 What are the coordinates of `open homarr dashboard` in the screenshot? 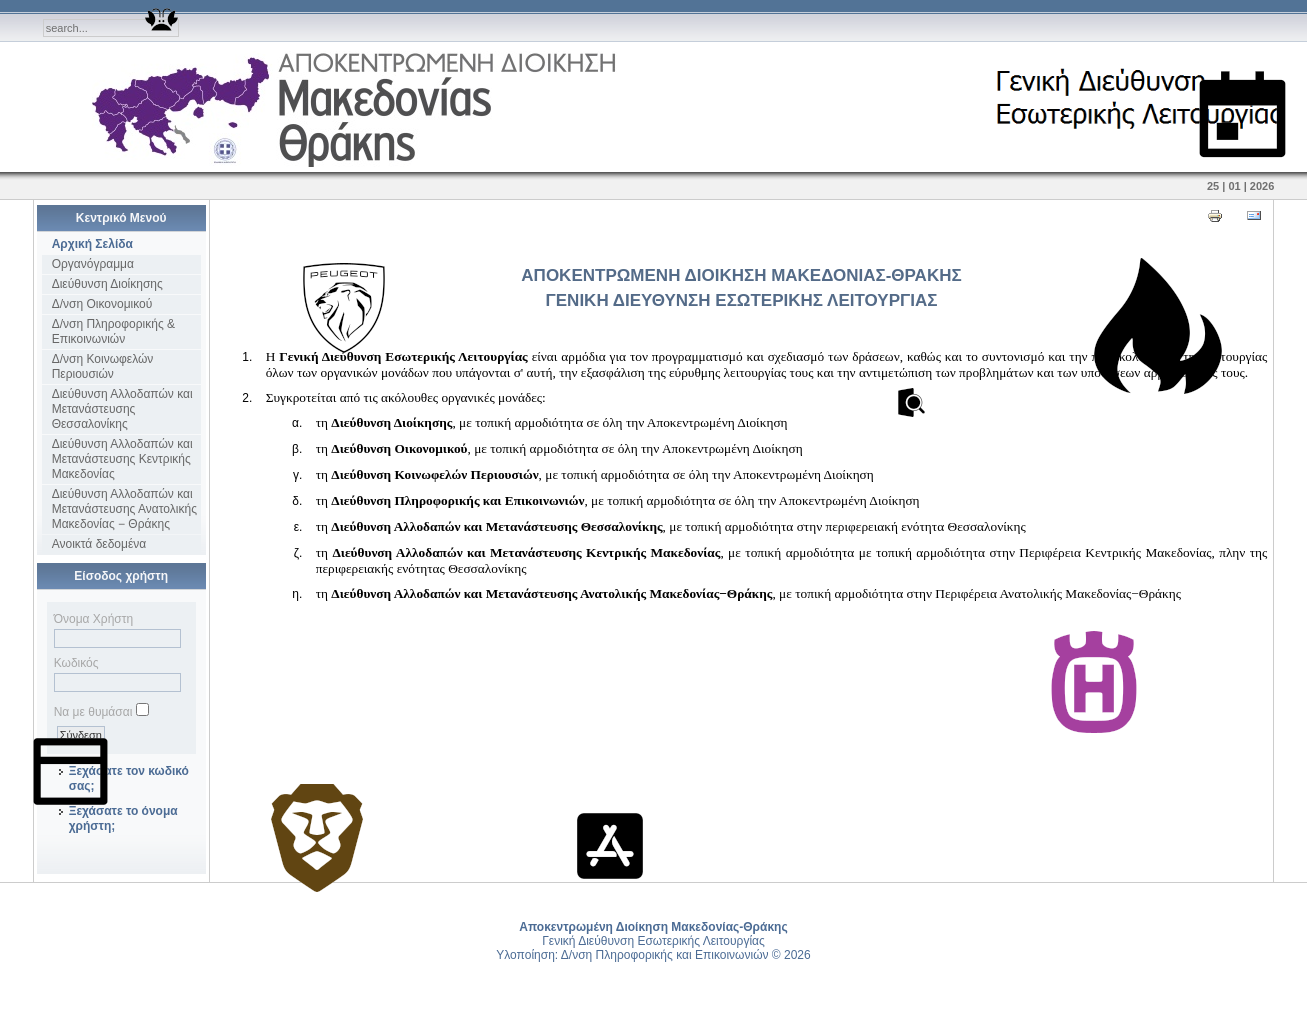 It's located at (161, 19).